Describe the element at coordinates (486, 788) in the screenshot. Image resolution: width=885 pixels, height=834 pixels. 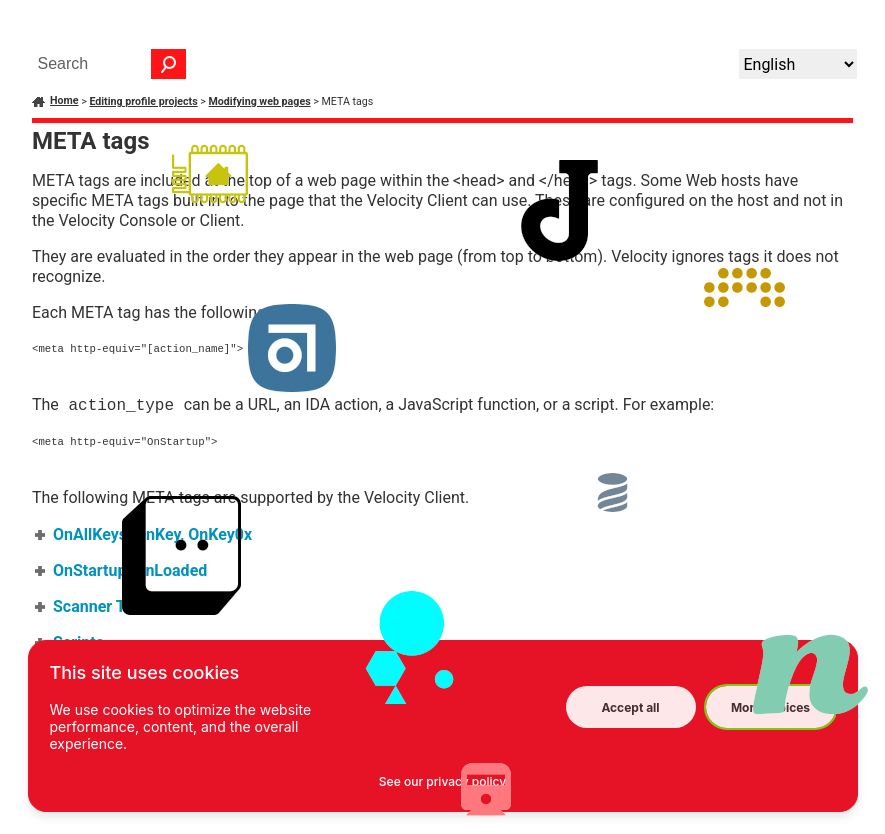
I see `view train schedules or routes` at that location.